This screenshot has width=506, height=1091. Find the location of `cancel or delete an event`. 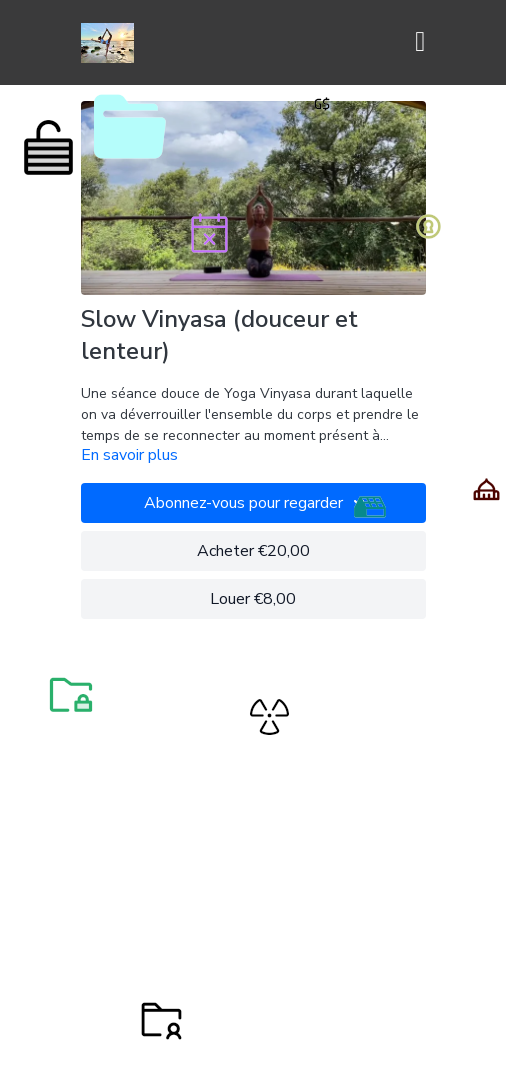

cancel or delete an event is located at coordinates (209, 234).